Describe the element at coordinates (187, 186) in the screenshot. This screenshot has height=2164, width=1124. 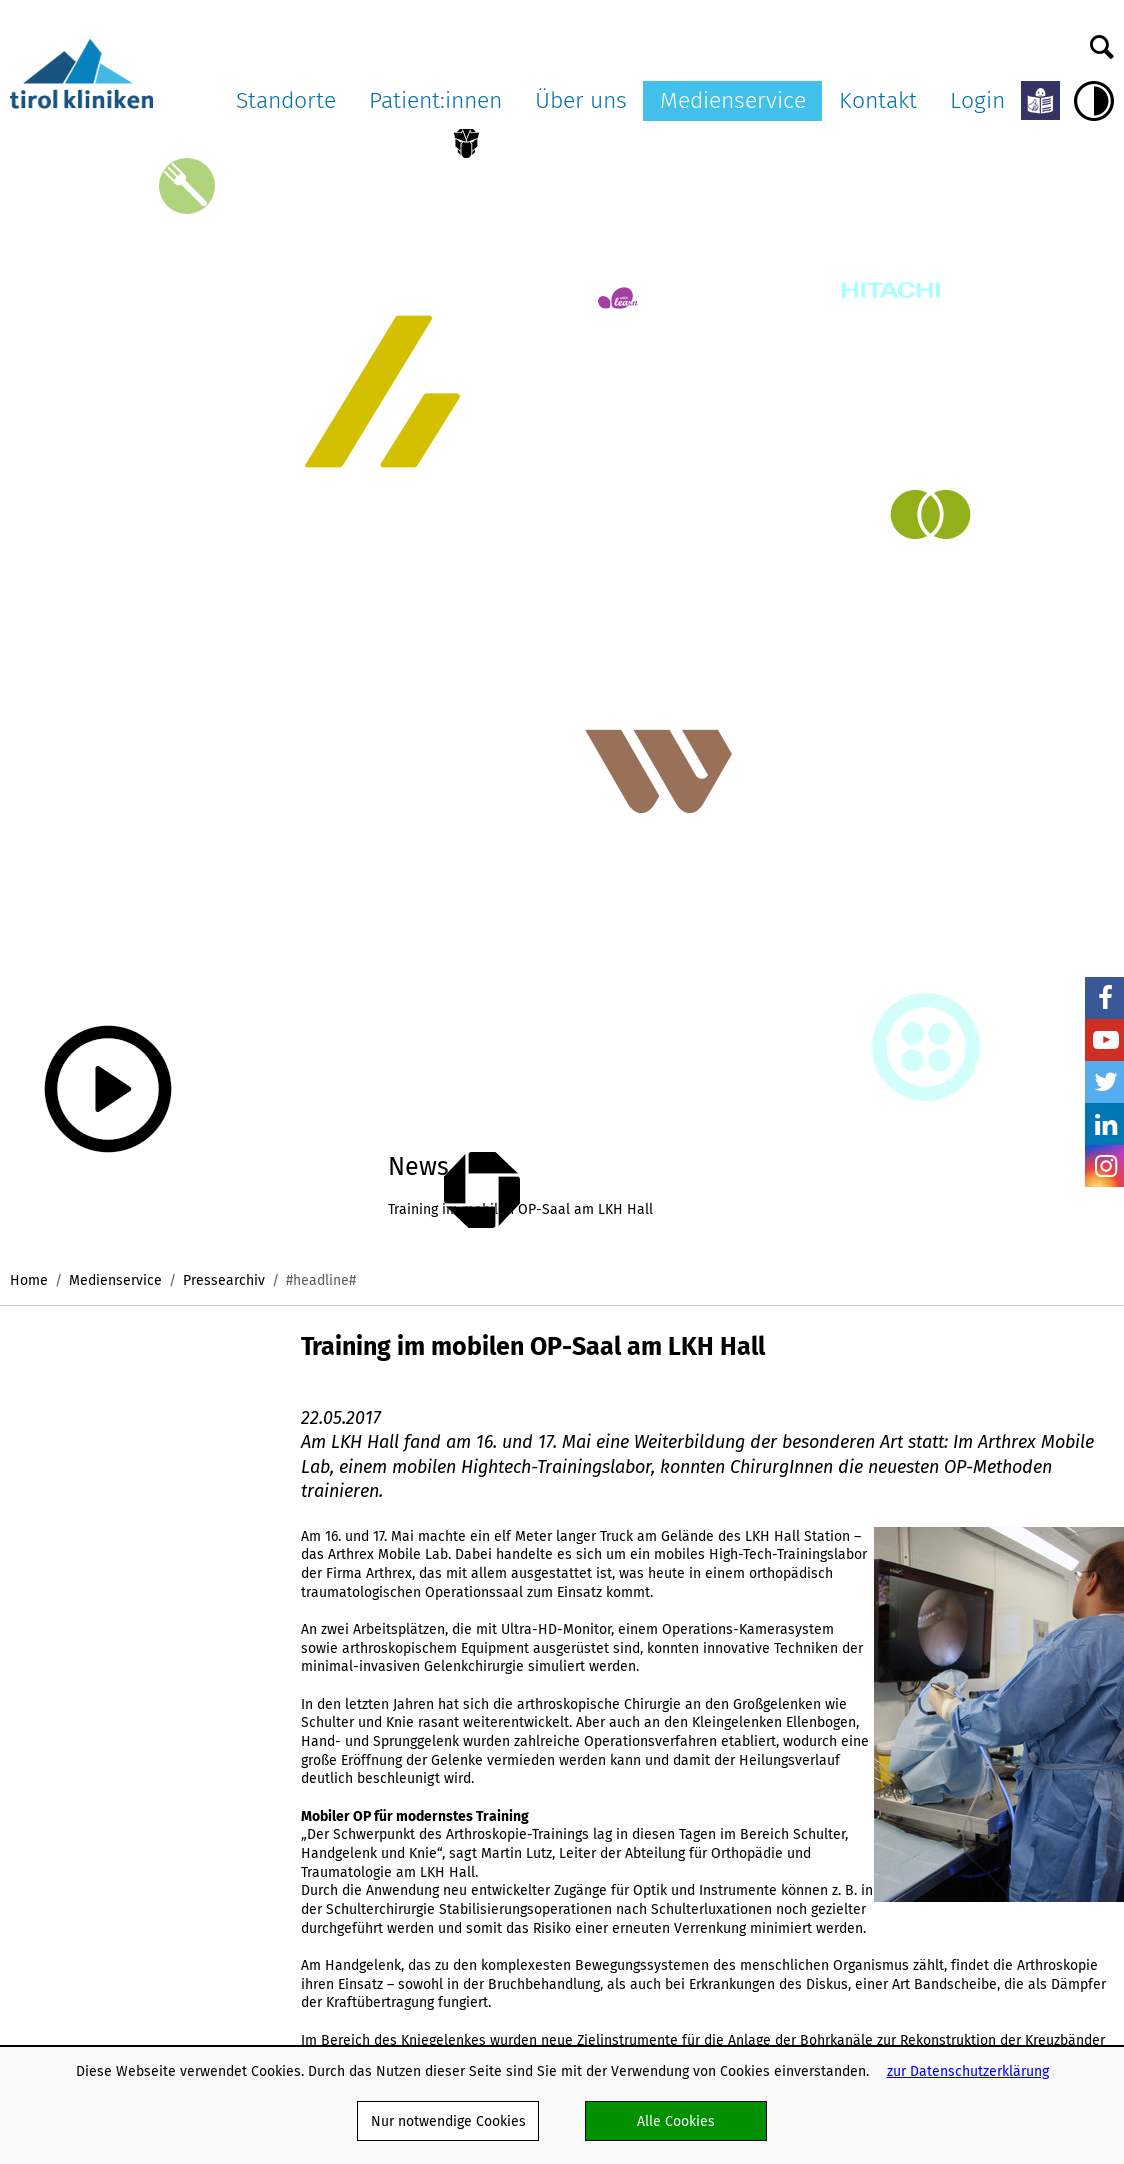
I see `visit Greasy Fork website` at that location.